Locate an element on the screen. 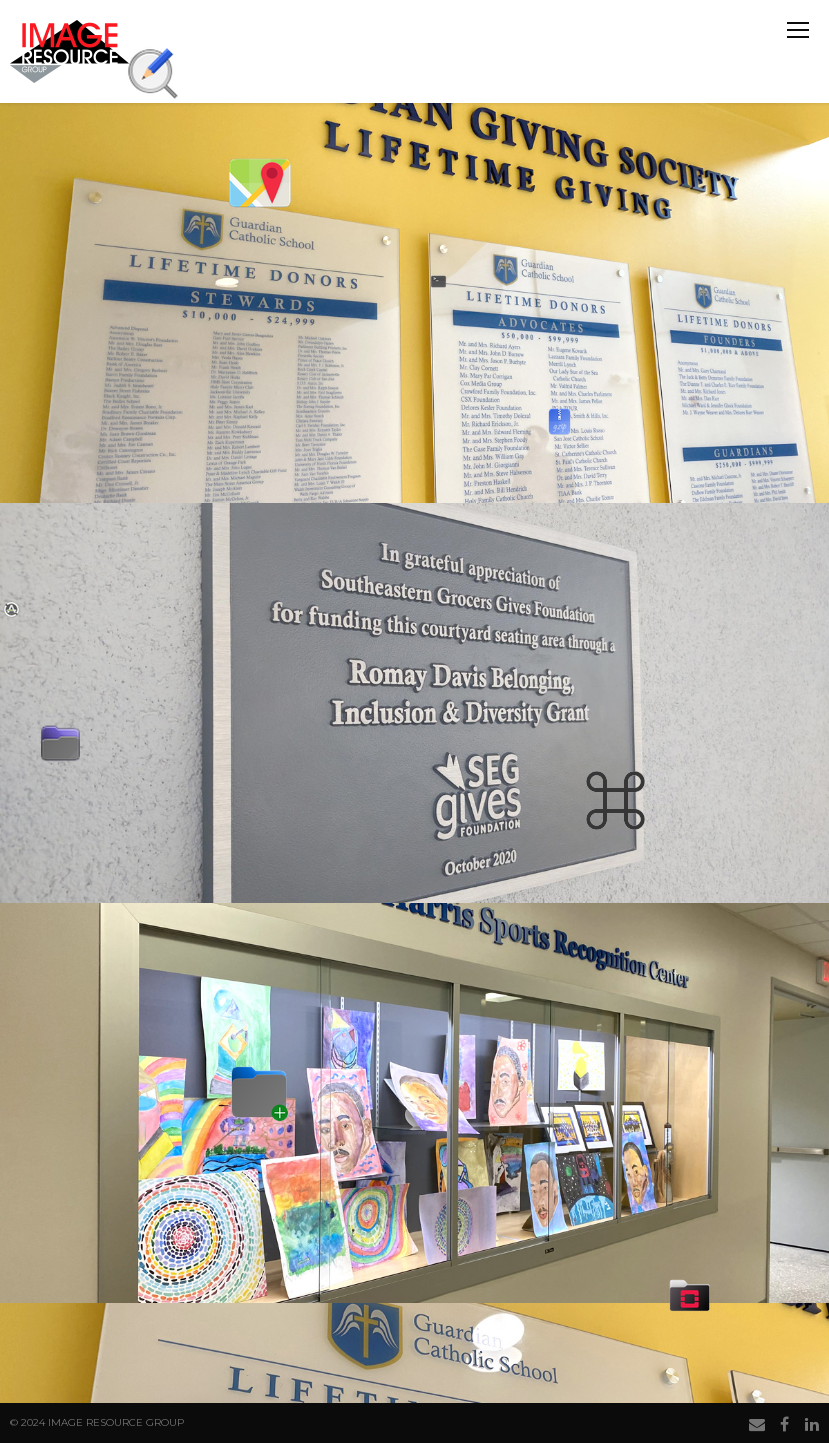  check for available system updates is located at coordinates (11, 609).